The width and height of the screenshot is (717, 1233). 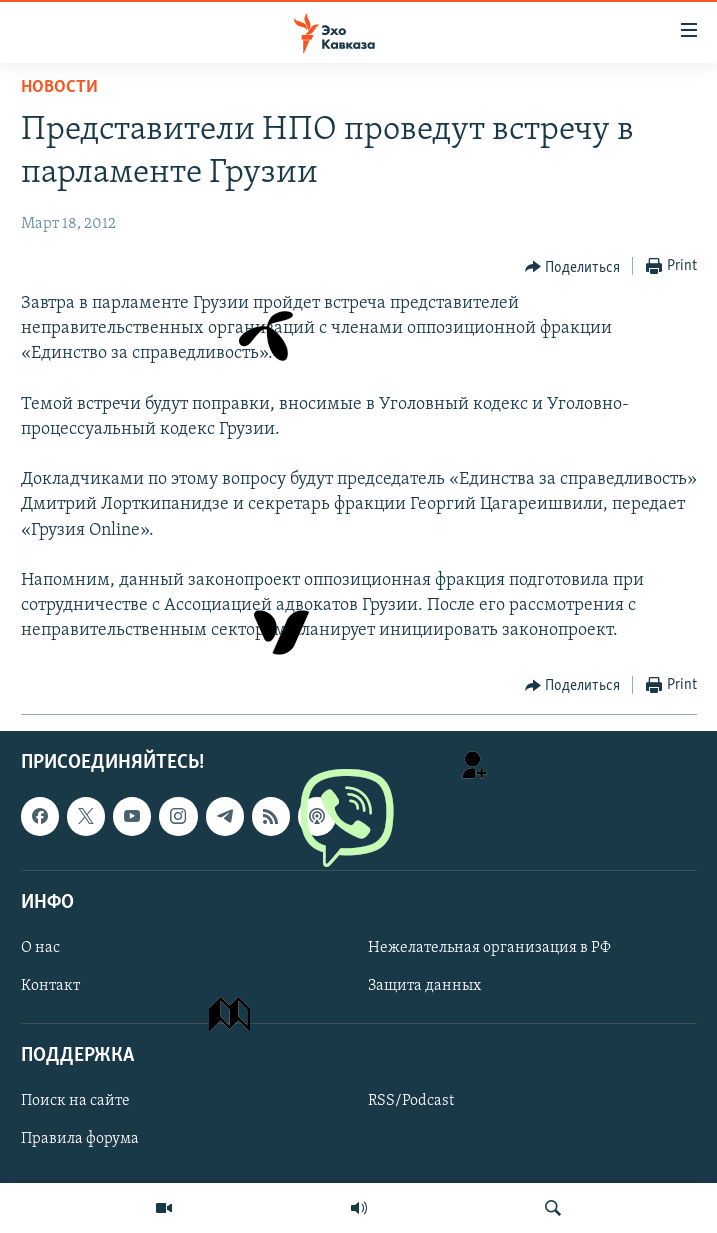 I want to click on telenor telecommunications company logo, so click(x=266, y=336).